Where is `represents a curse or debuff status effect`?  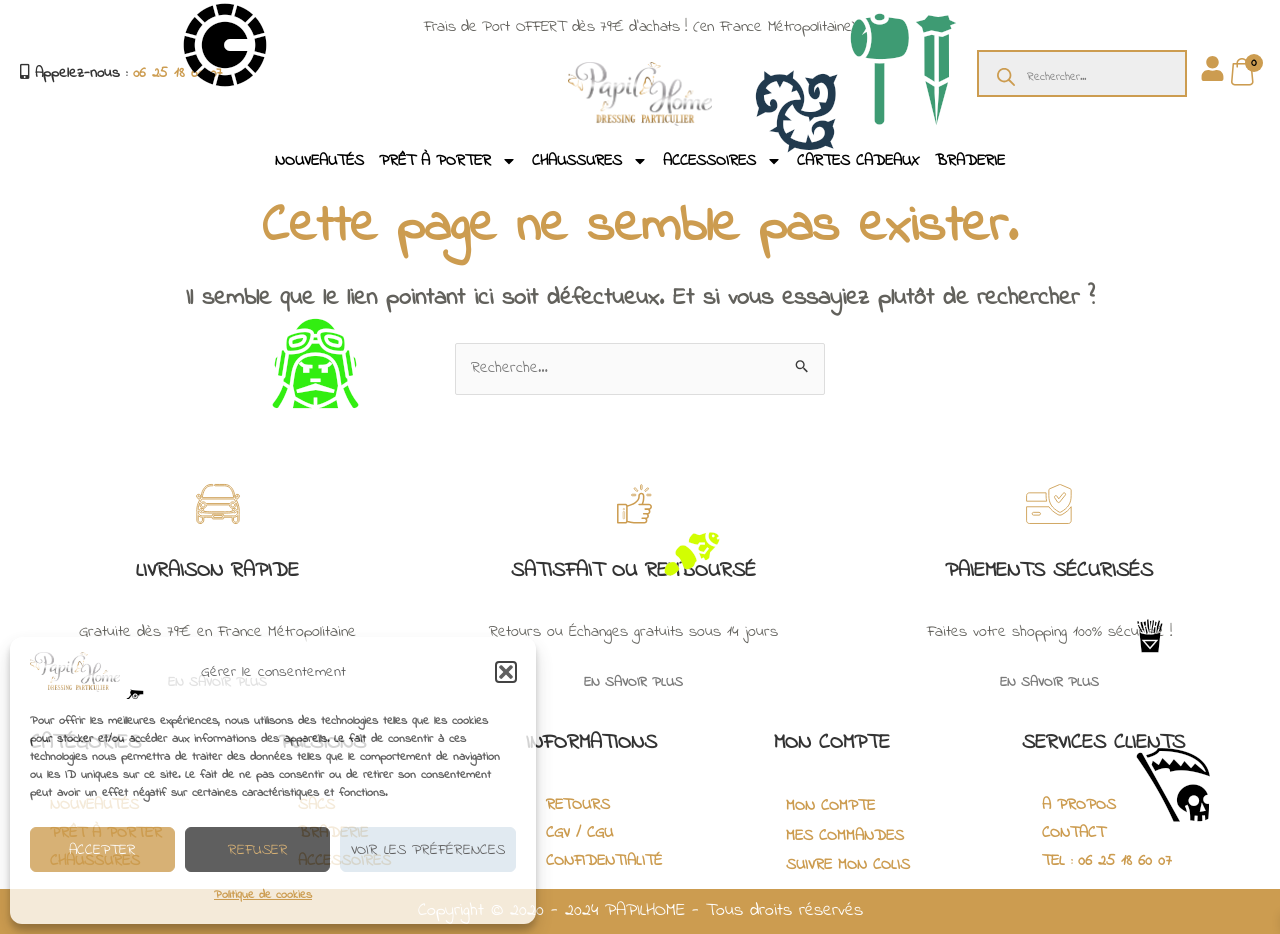
represents a curse or debuff status effect is located at coordinates (797, 112).